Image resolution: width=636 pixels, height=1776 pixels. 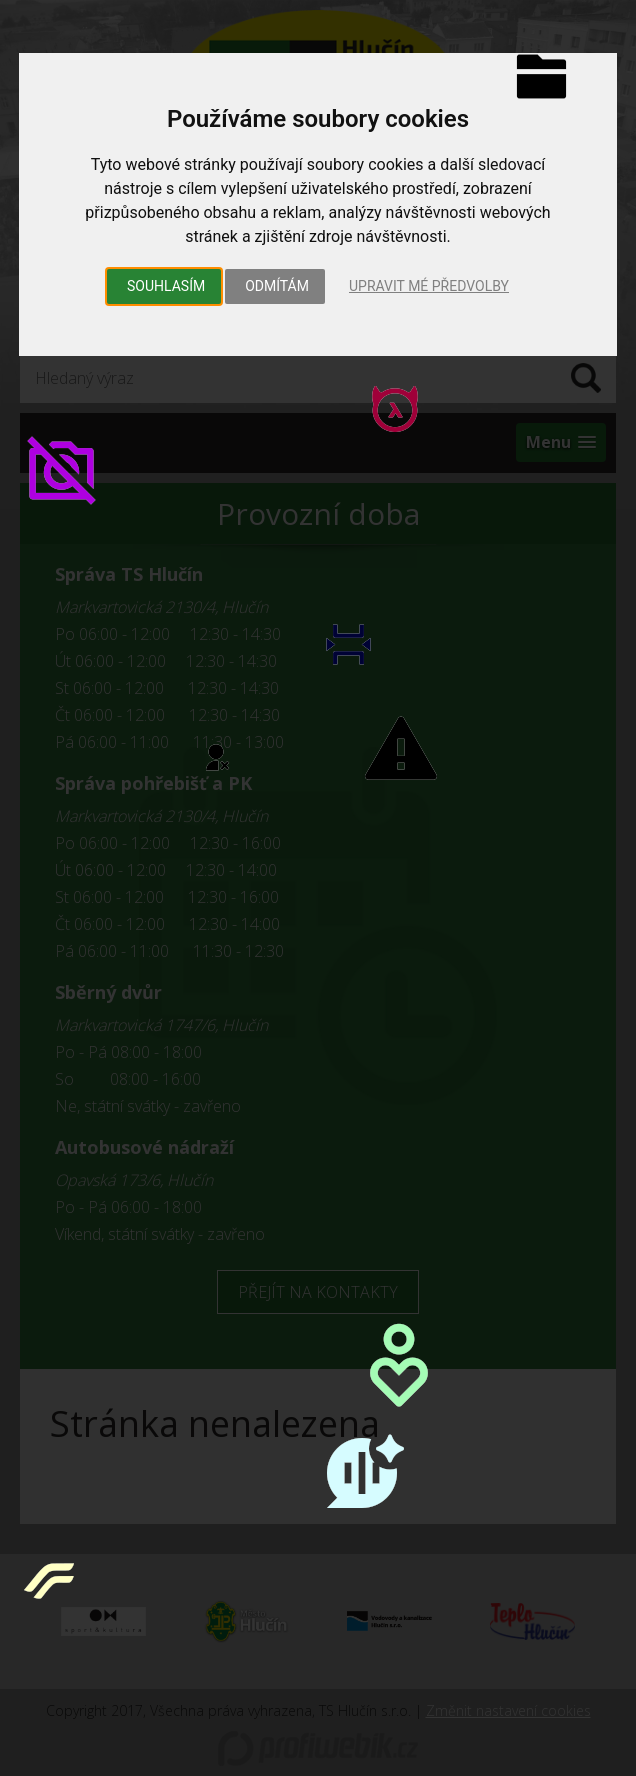 What do you see at coordinates (401, 749) in the screenshot?
I see `indicates a warning or alert that requires attention` at bounding box center [401, 749].